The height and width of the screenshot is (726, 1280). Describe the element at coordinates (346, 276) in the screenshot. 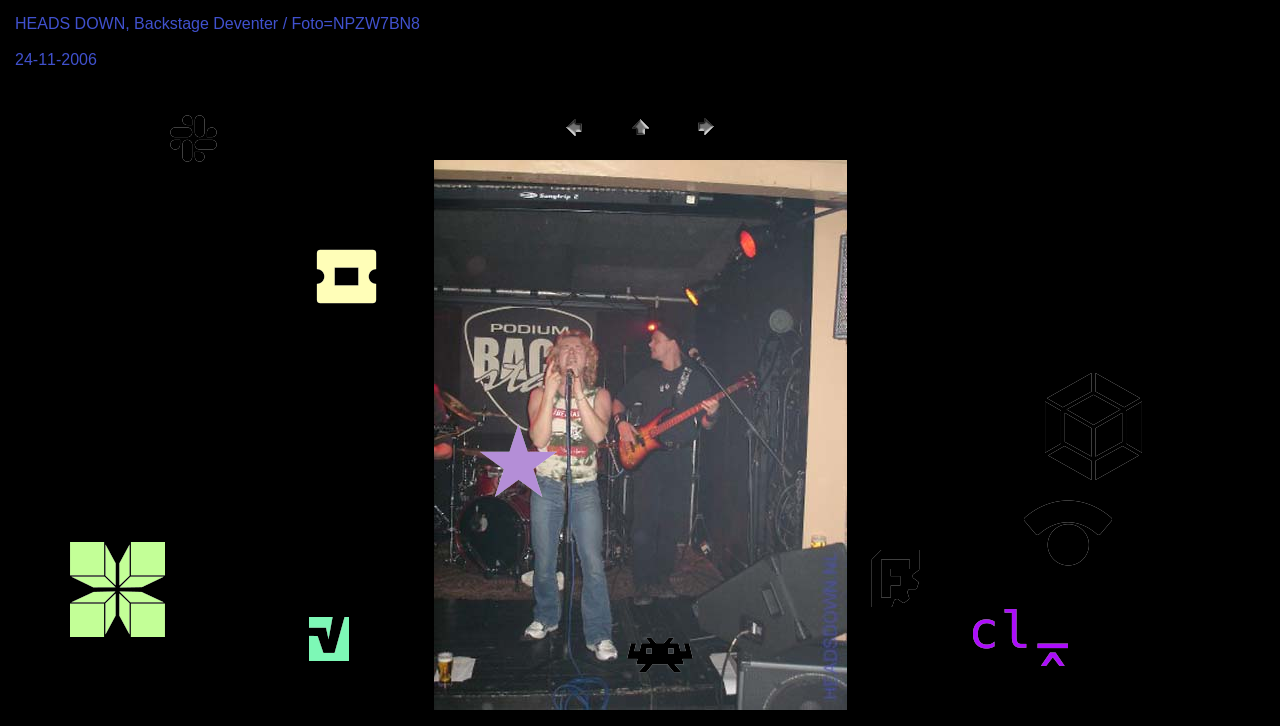

I see `view your tickets or passes` at that location.